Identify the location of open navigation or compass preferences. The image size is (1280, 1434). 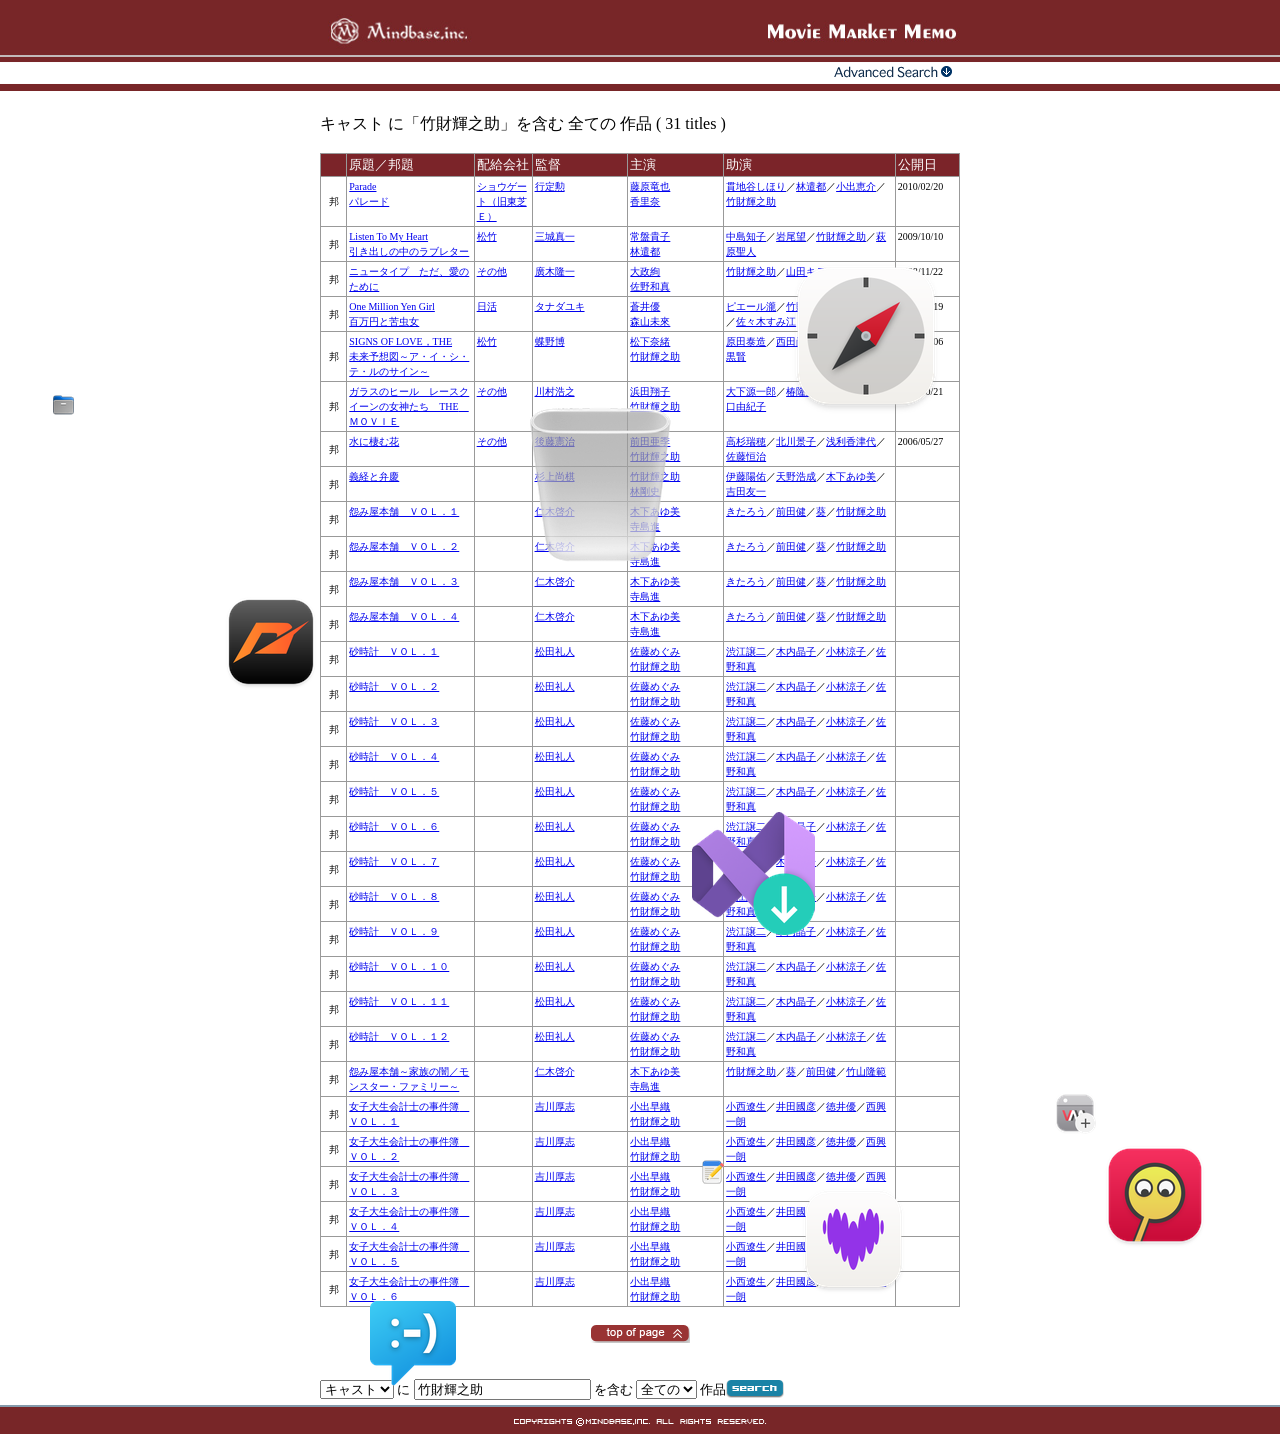
(866, 336).